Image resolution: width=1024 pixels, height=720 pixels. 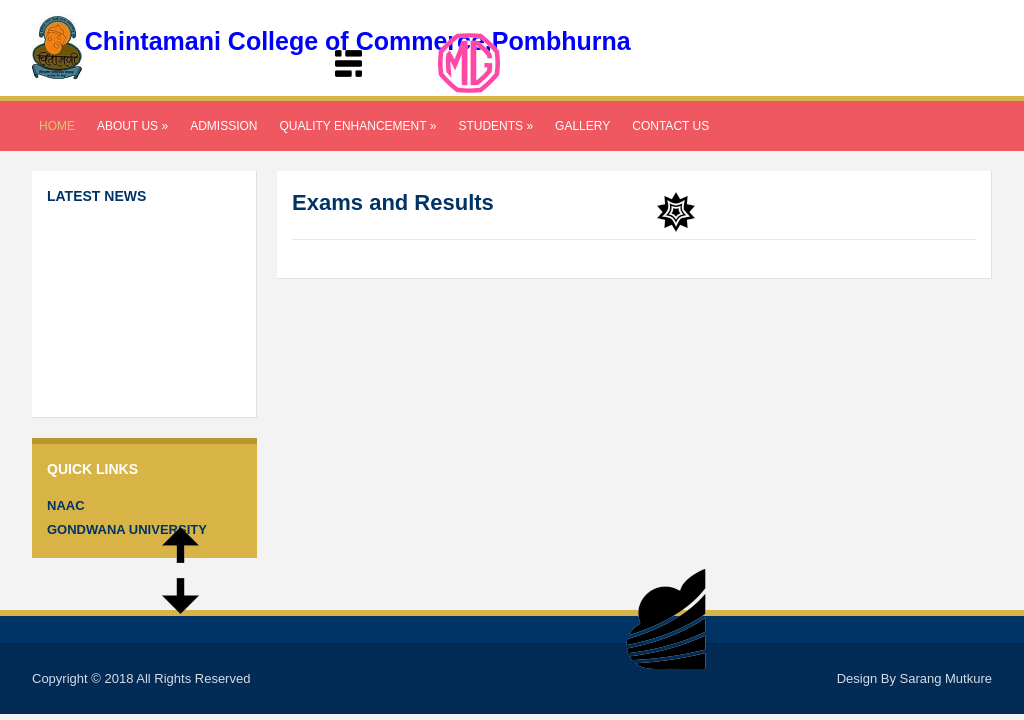 I want to click on open wolfram mathematica application, so click(x=676, y=212).